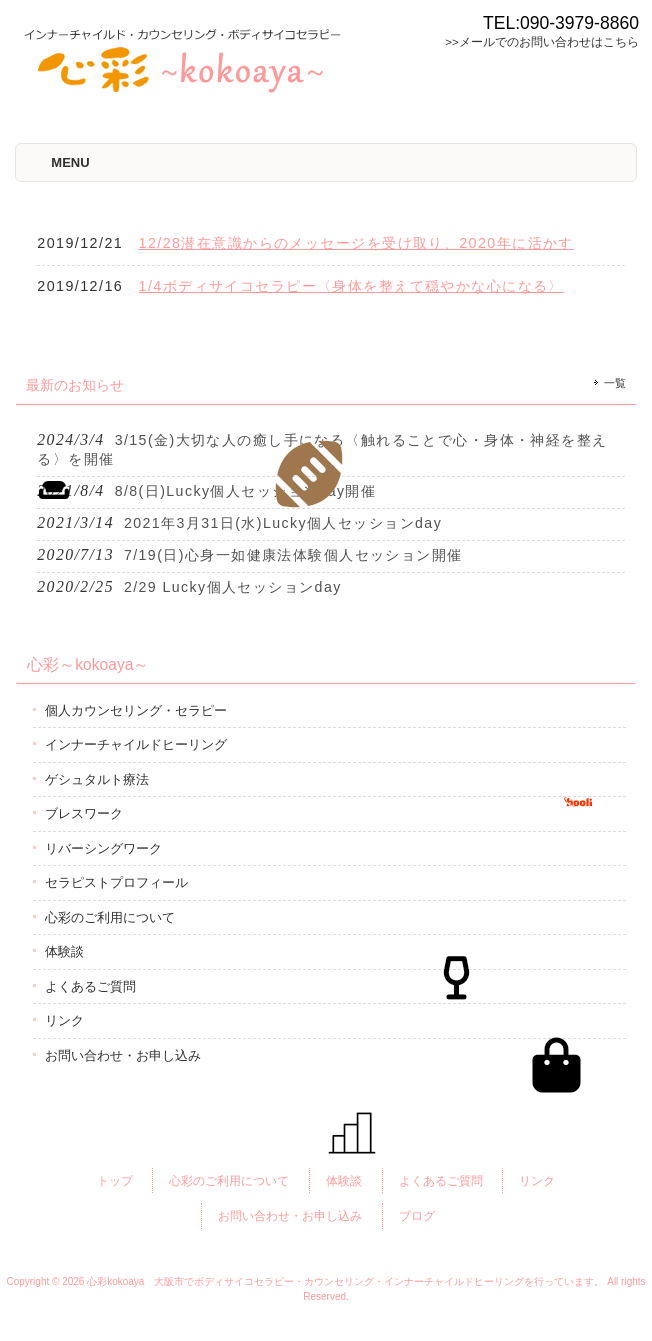  What do you see at coordinates (309, 474) in the screenshot?
I see `access football or american sports content` at bounding box center [309, 474].